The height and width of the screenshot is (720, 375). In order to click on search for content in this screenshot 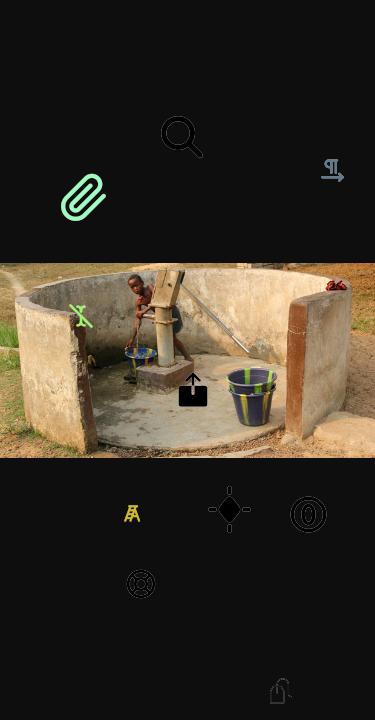, I will do `click(182, 137)`.